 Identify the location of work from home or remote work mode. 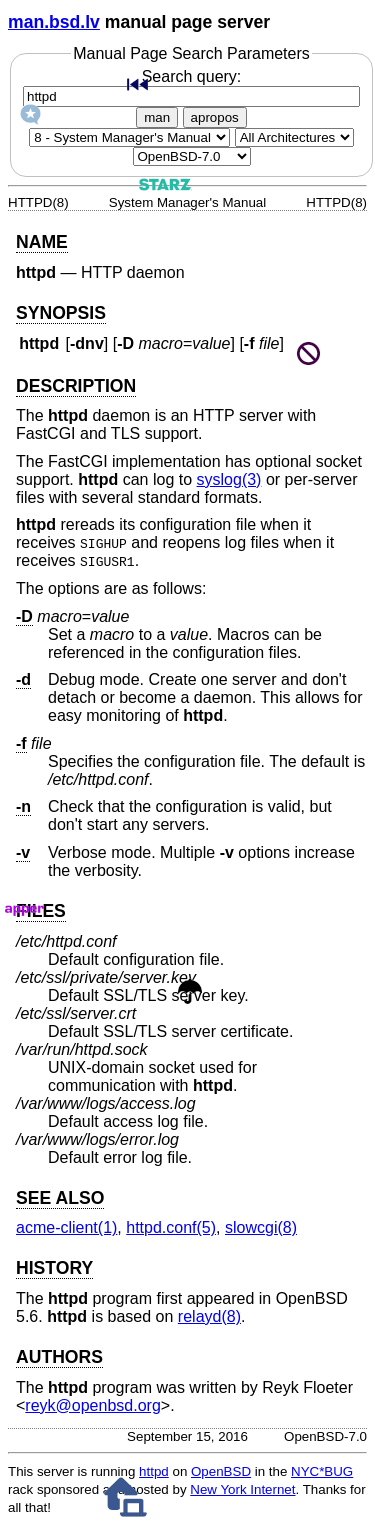
(125, 1496).